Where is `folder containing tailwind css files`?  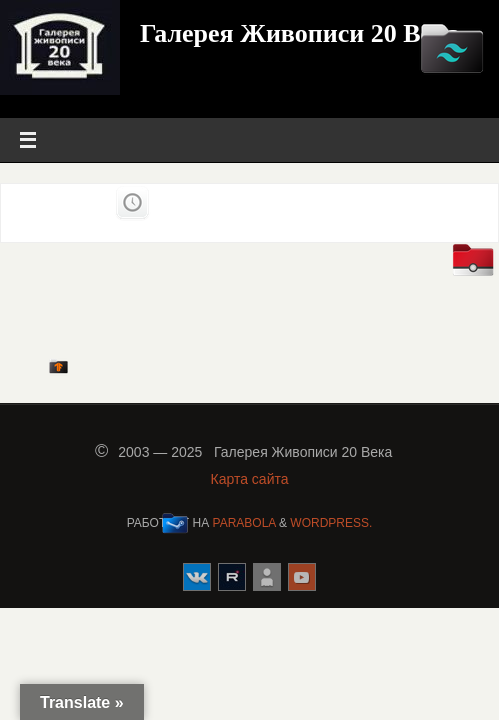 folder containing tailwind css files is located at coordinates (452, 50).